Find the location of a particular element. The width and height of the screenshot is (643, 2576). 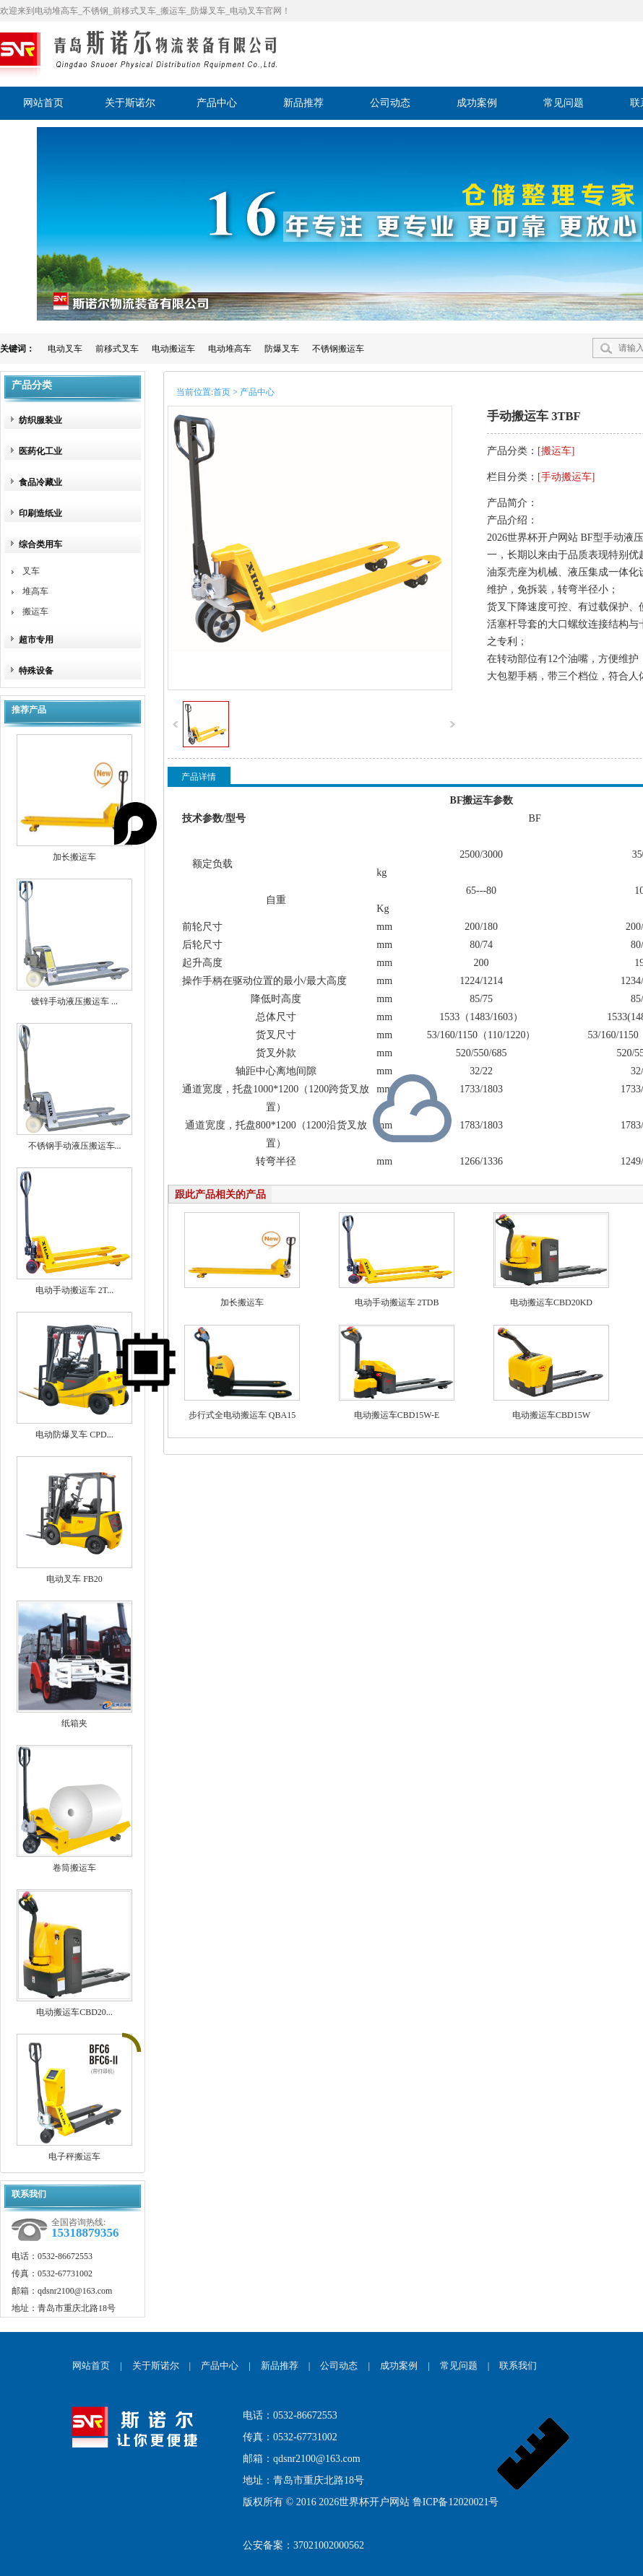

indicates content is loading is located at coordinates (122, 2052).